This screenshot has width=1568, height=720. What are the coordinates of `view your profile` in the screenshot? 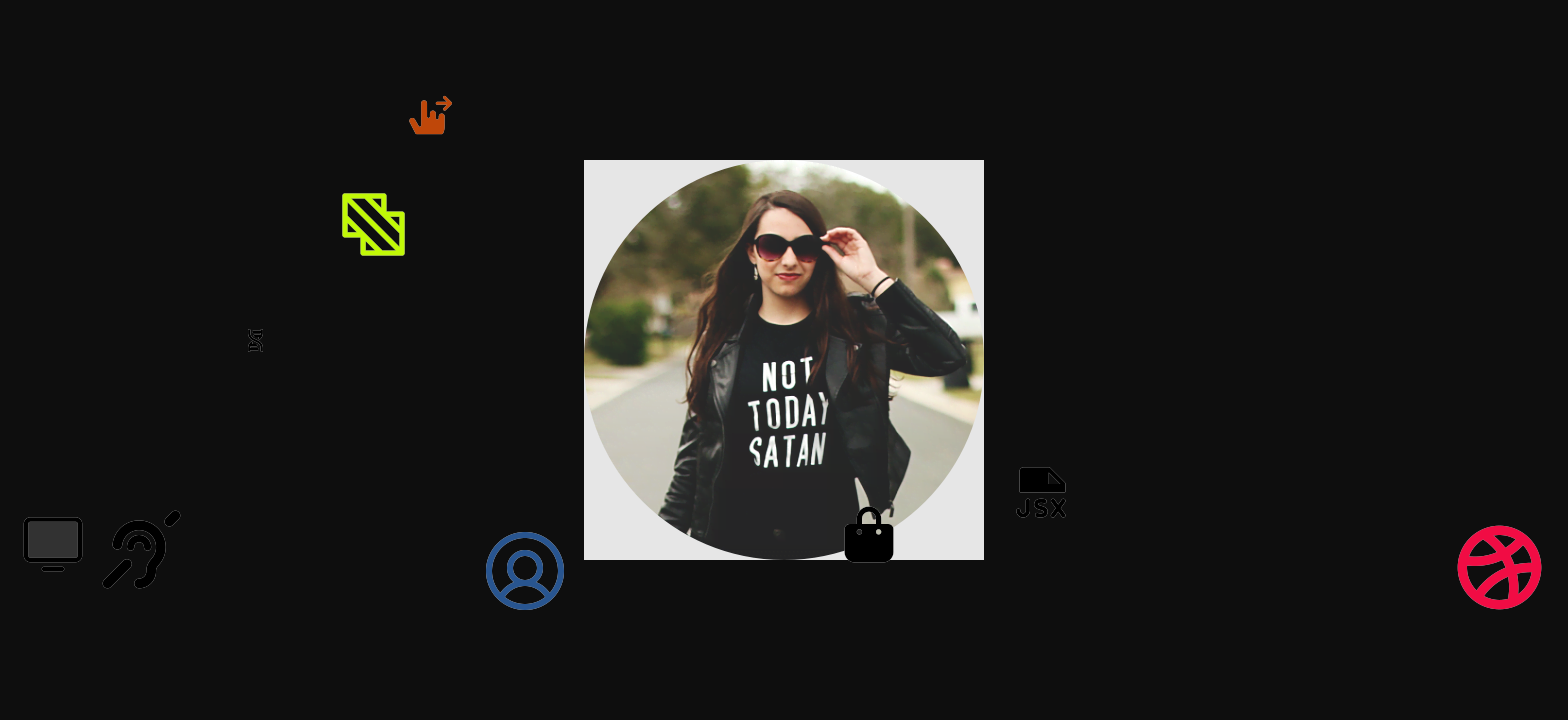 It's located at (525, 571).